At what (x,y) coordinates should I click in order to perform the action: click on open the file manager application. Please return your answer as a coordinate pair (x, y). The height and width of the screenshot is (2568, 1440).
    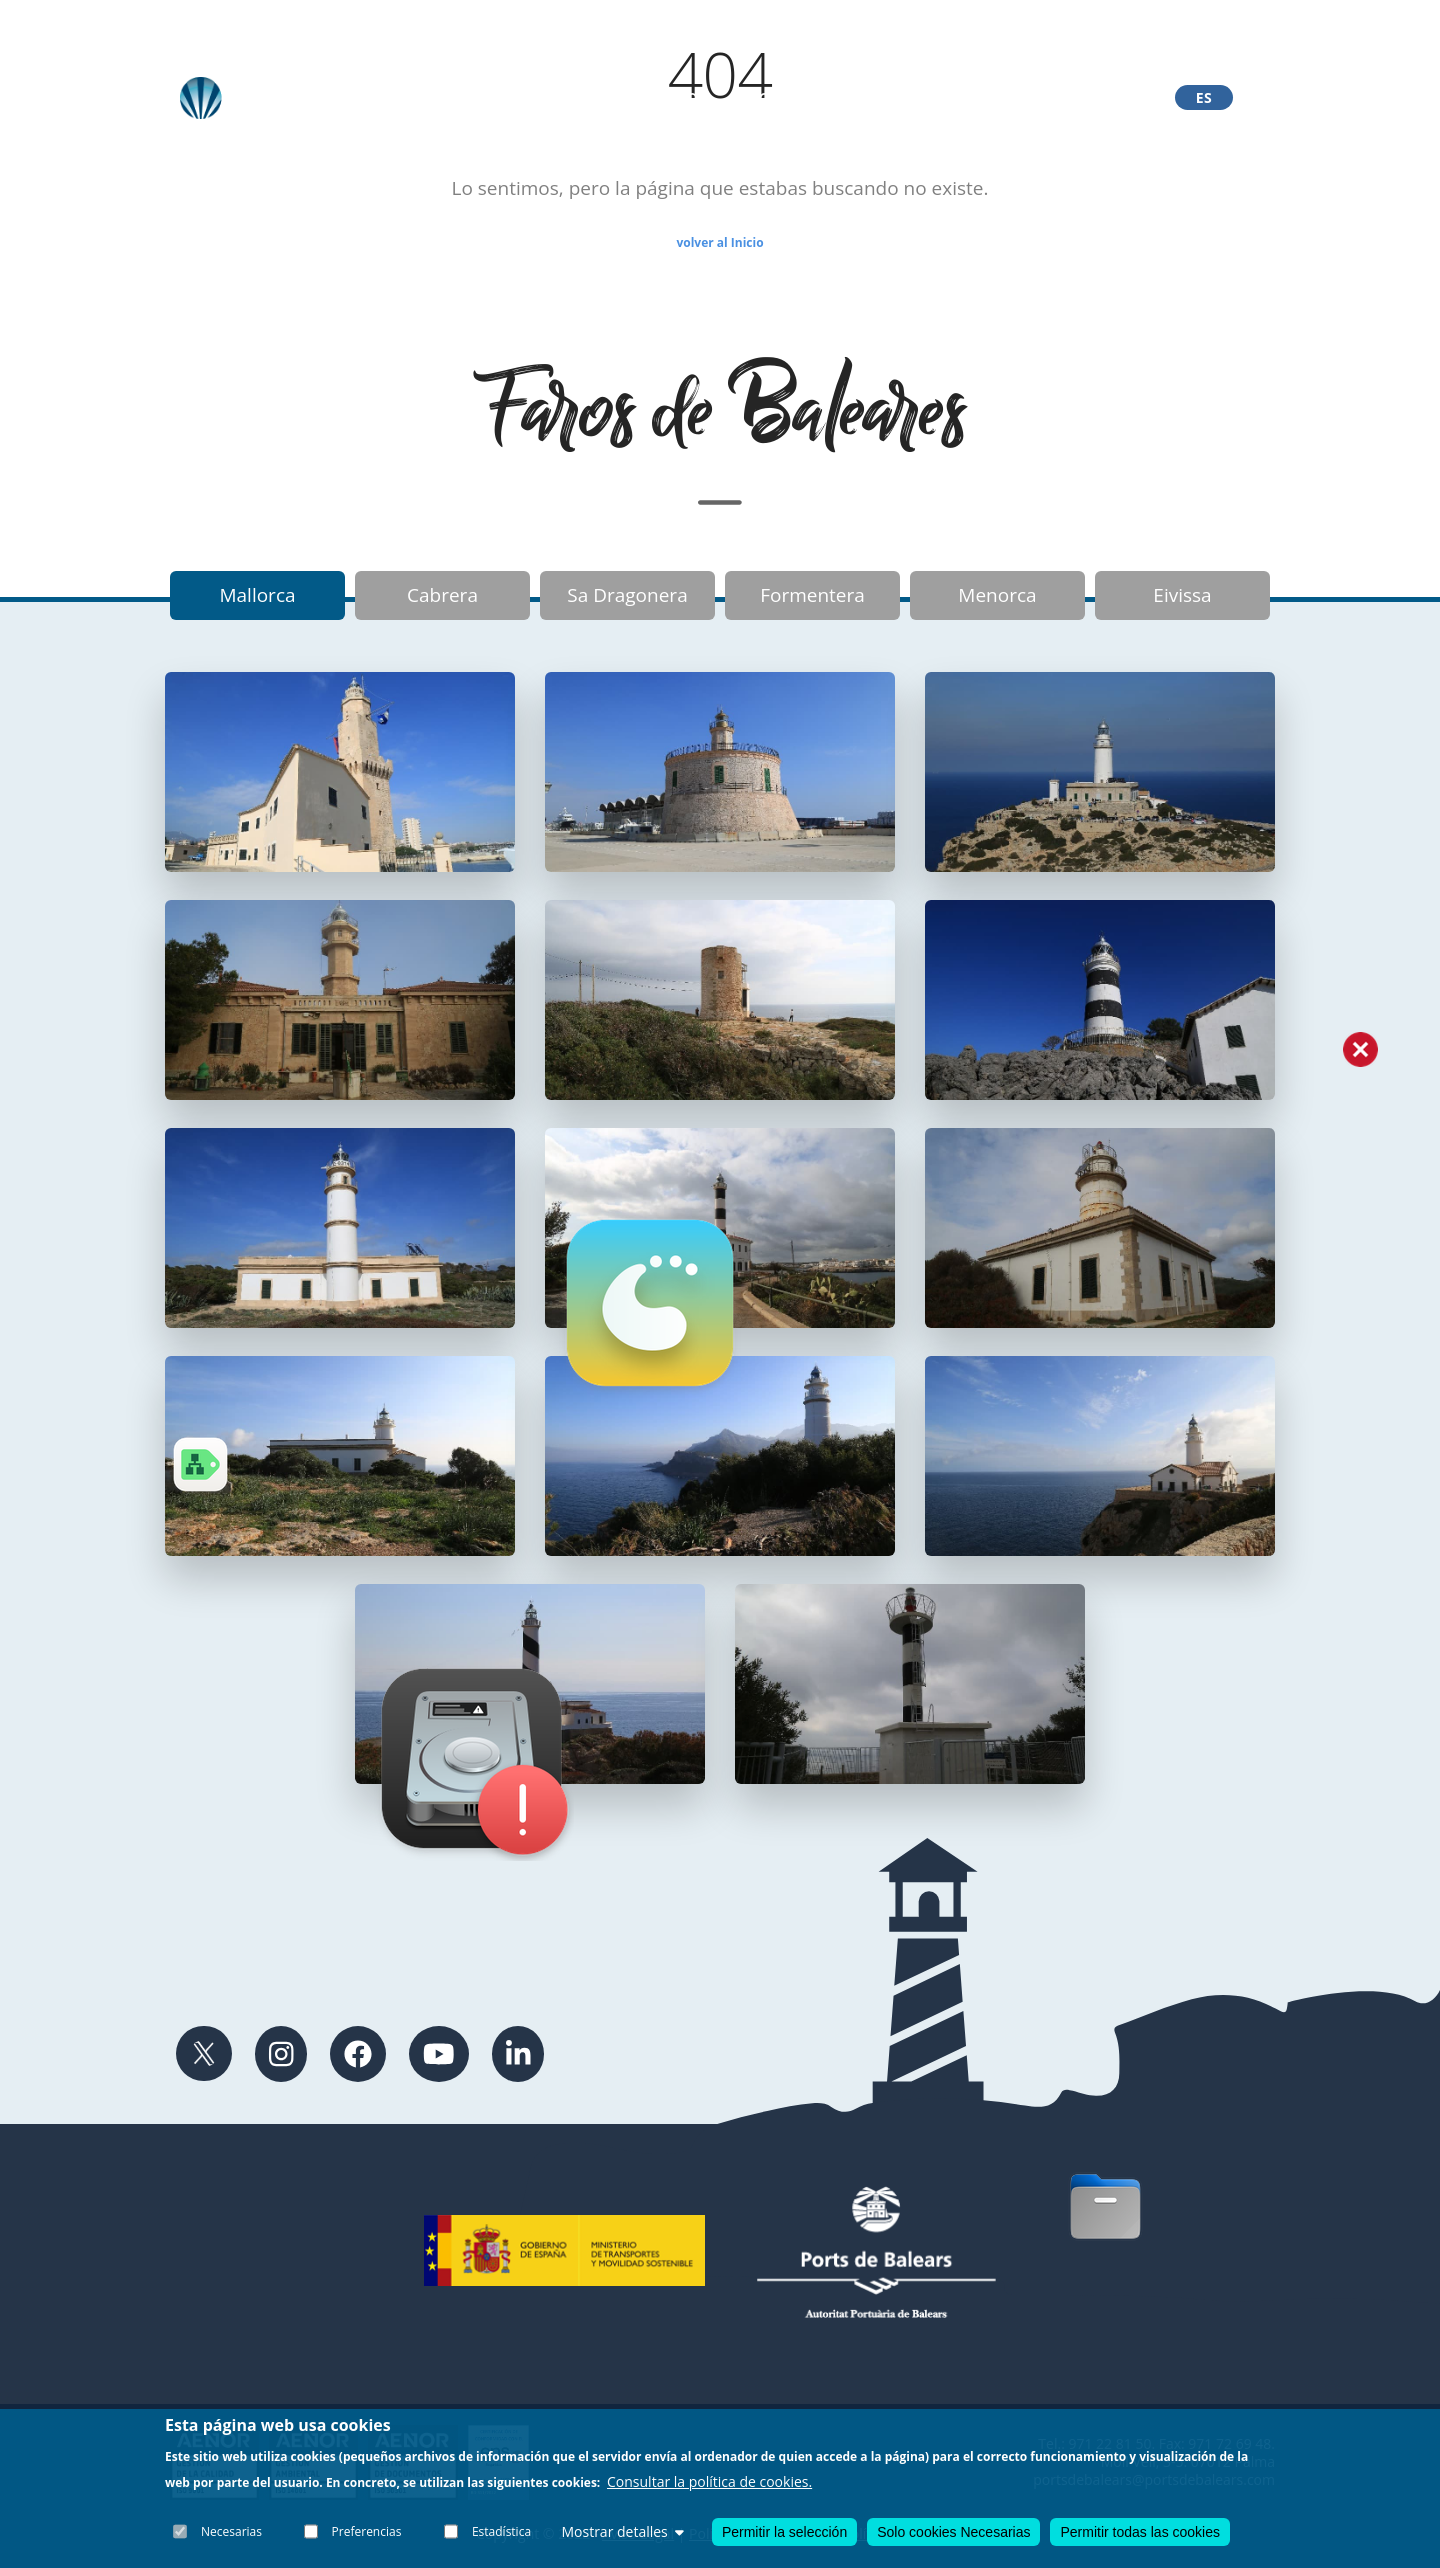
    Looking at the image, I should click on (1105, 2206).